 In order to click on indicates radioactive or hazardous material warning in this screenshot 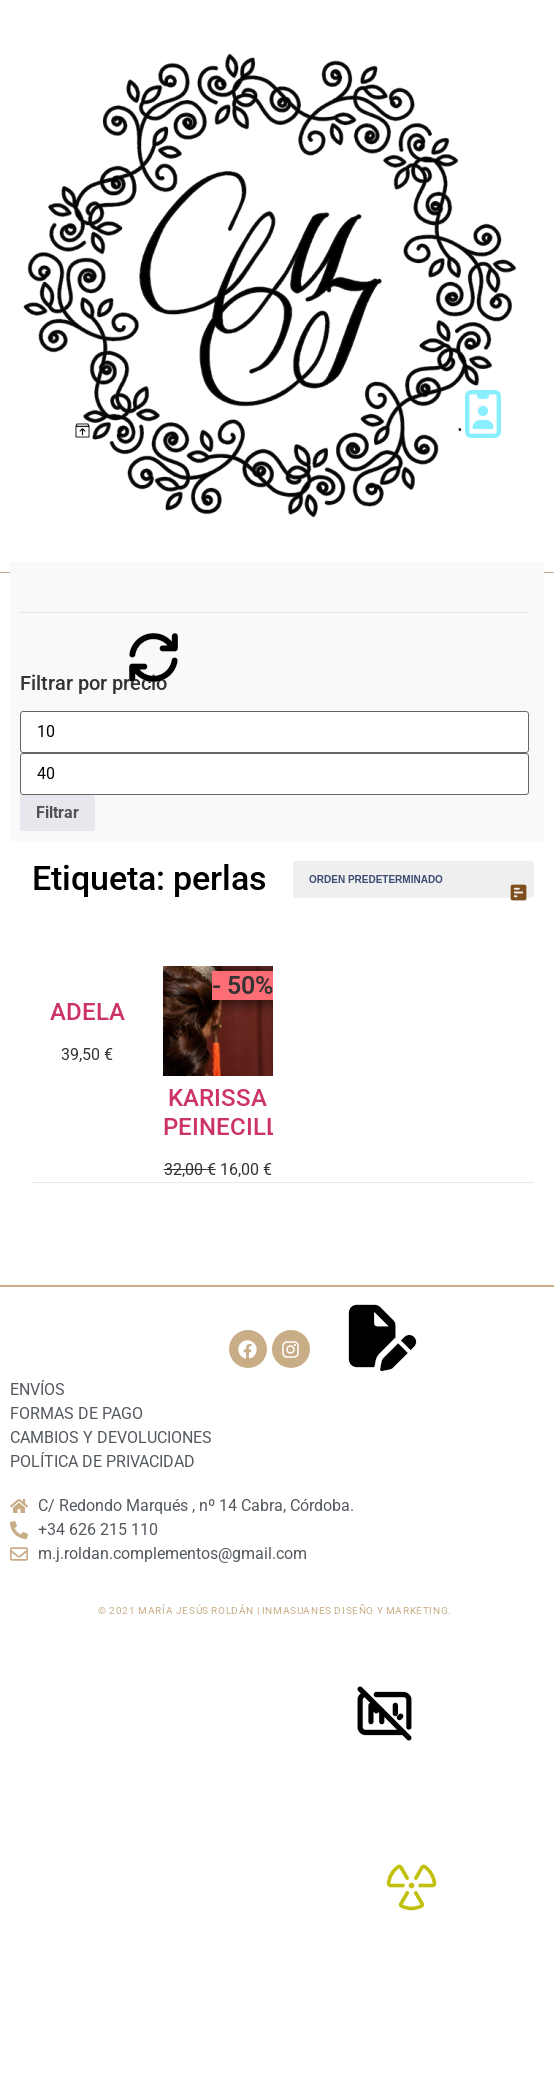, I will do `click(411, 1885)`.